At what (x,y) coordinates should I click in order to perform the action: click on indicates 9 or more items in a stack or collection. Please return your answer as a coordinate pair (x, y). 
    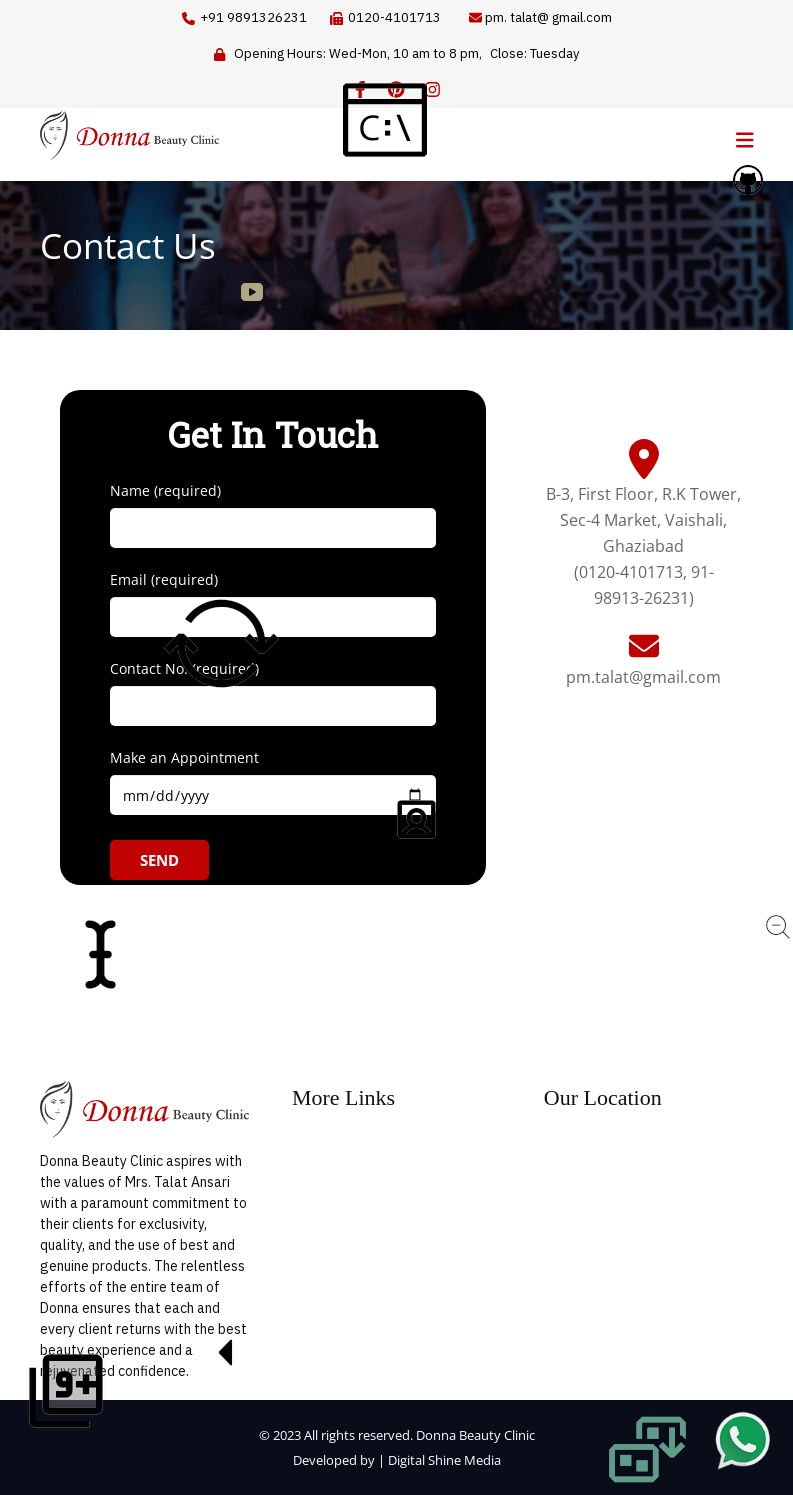
    Looking at the image, I should click on (66, 1391).